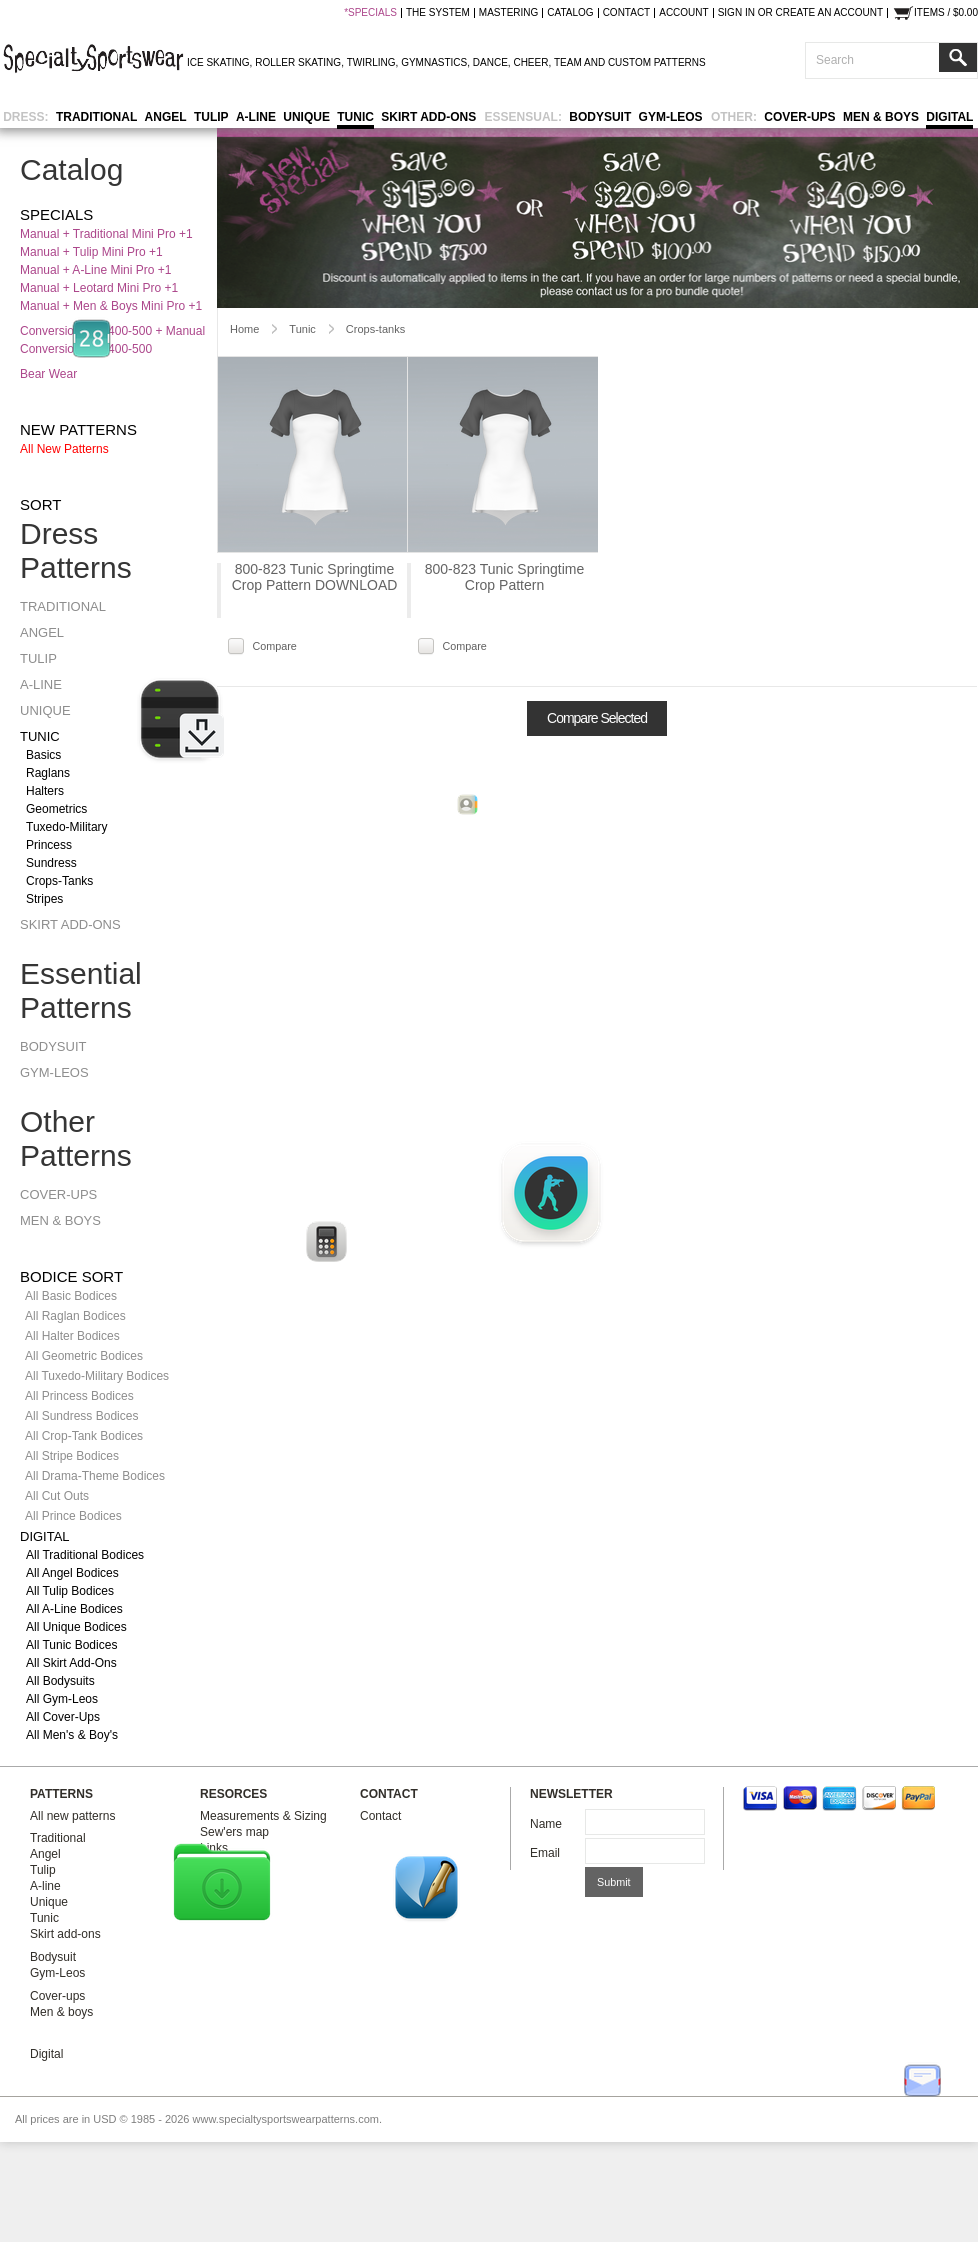 Image resolution: width=978 pixels, height=2242 pixels. I want to click on open the calendar app, so click(91, 338).